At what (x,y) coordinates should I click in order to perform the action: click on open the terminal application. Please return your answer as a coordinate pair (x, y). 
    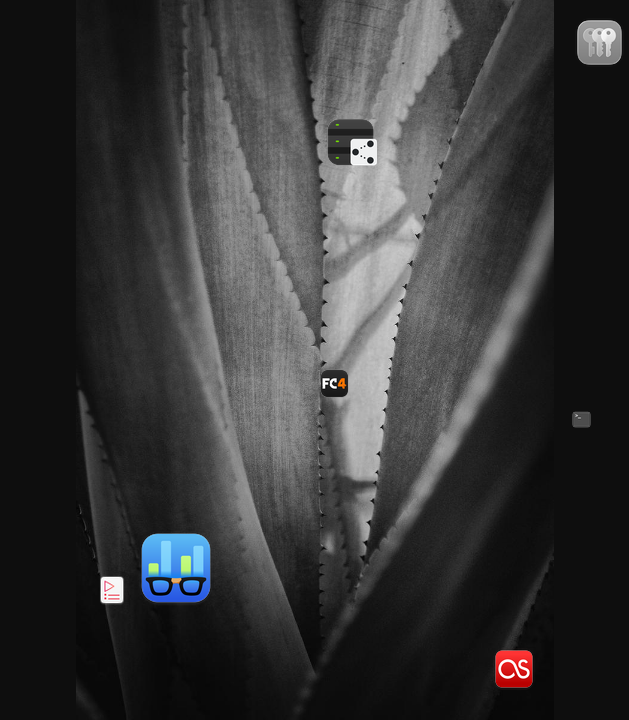
    Looking at the image, I should click on (581, 419).